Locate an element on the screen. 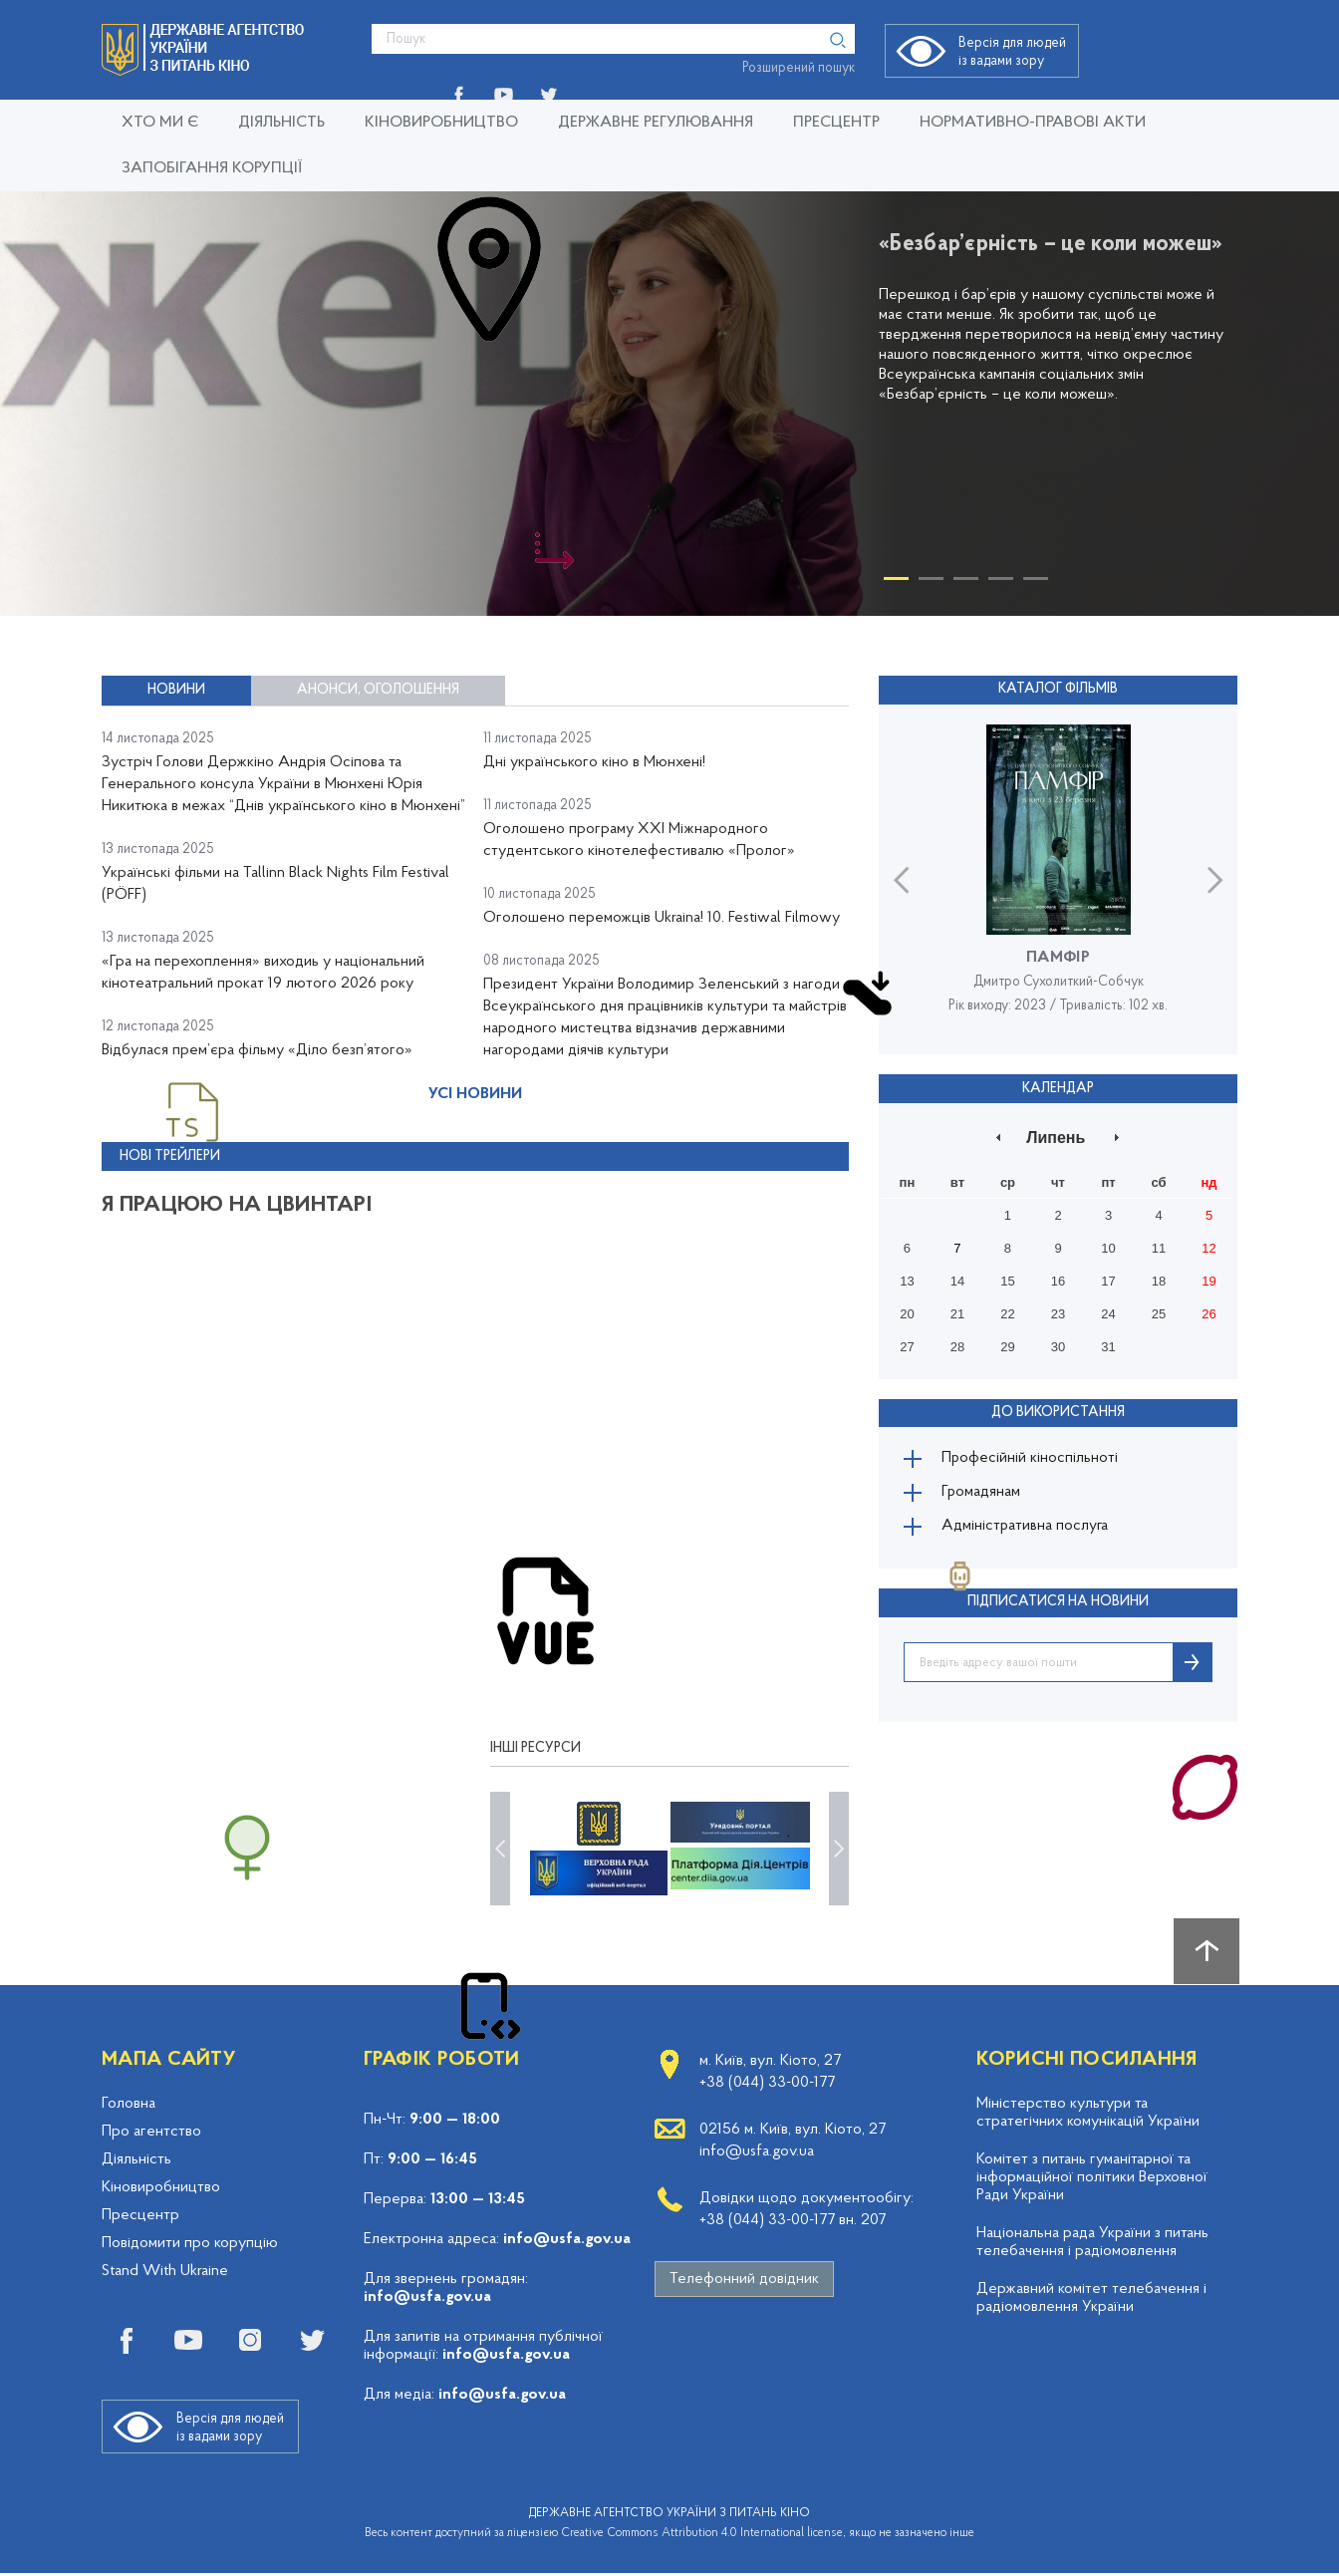 The width and height of the screenshot is (1339, 2576). set or view the x-axis in a chart or graph is located at coordinates (554, 549).